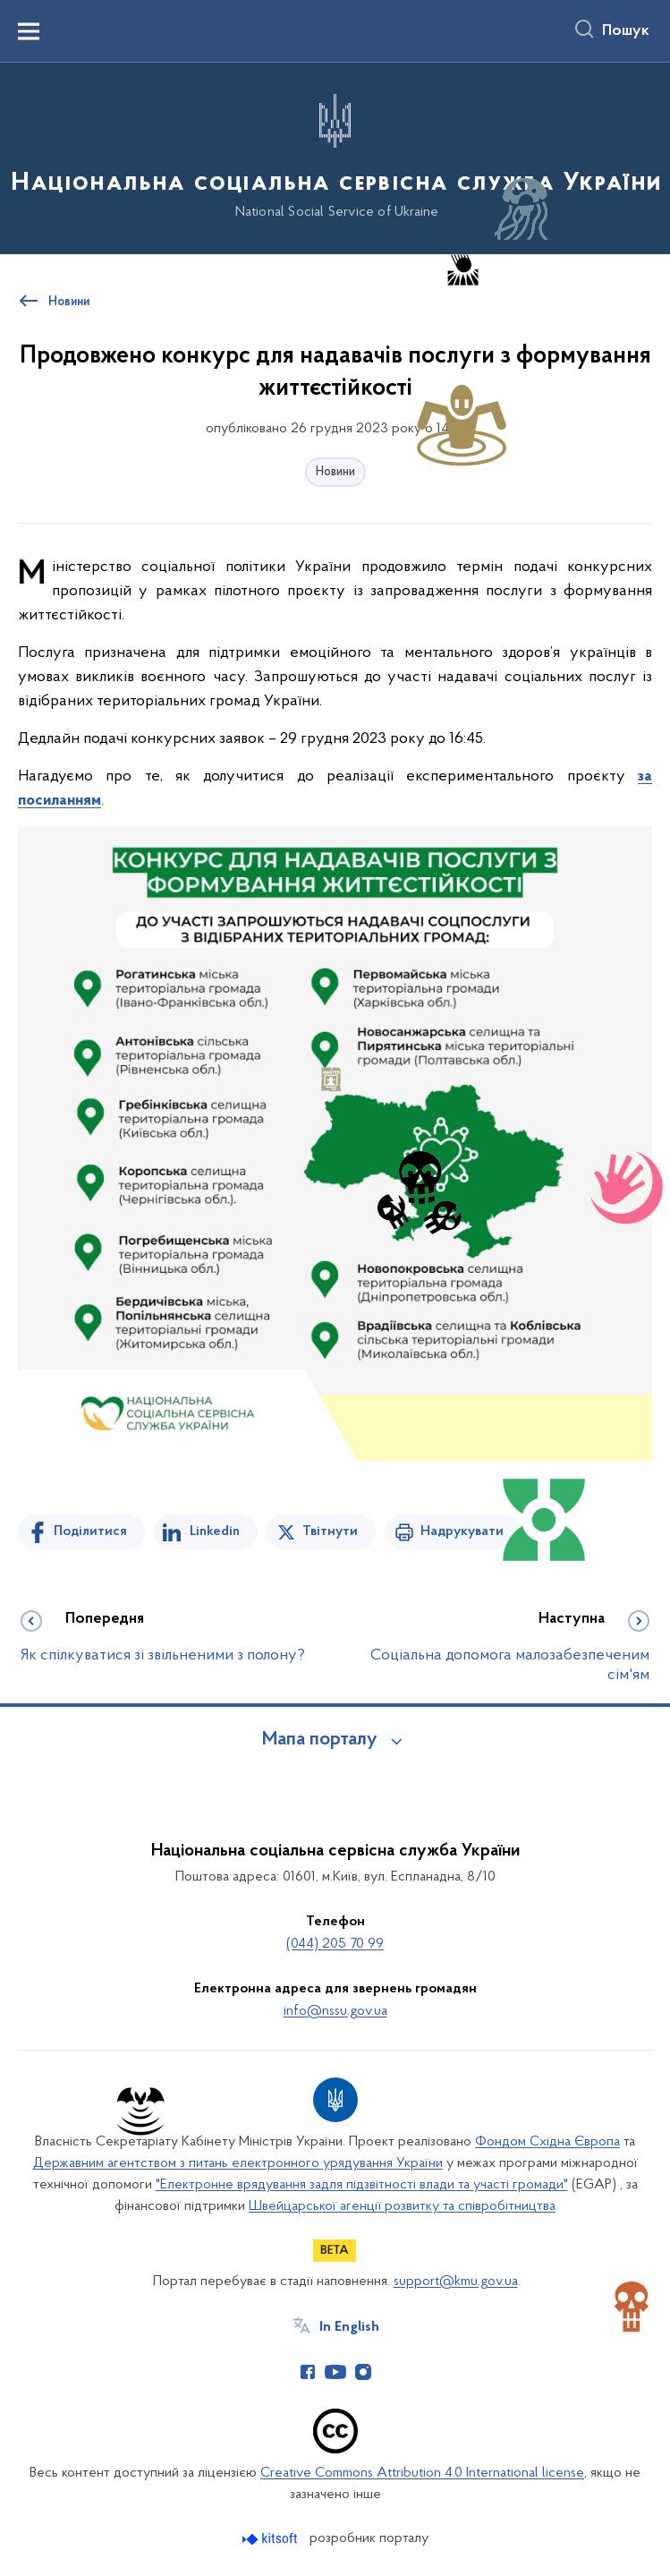  Describe the element at coordinates (140, 2111) in the screenshot. I see `activate sonic attack ability` at that location.